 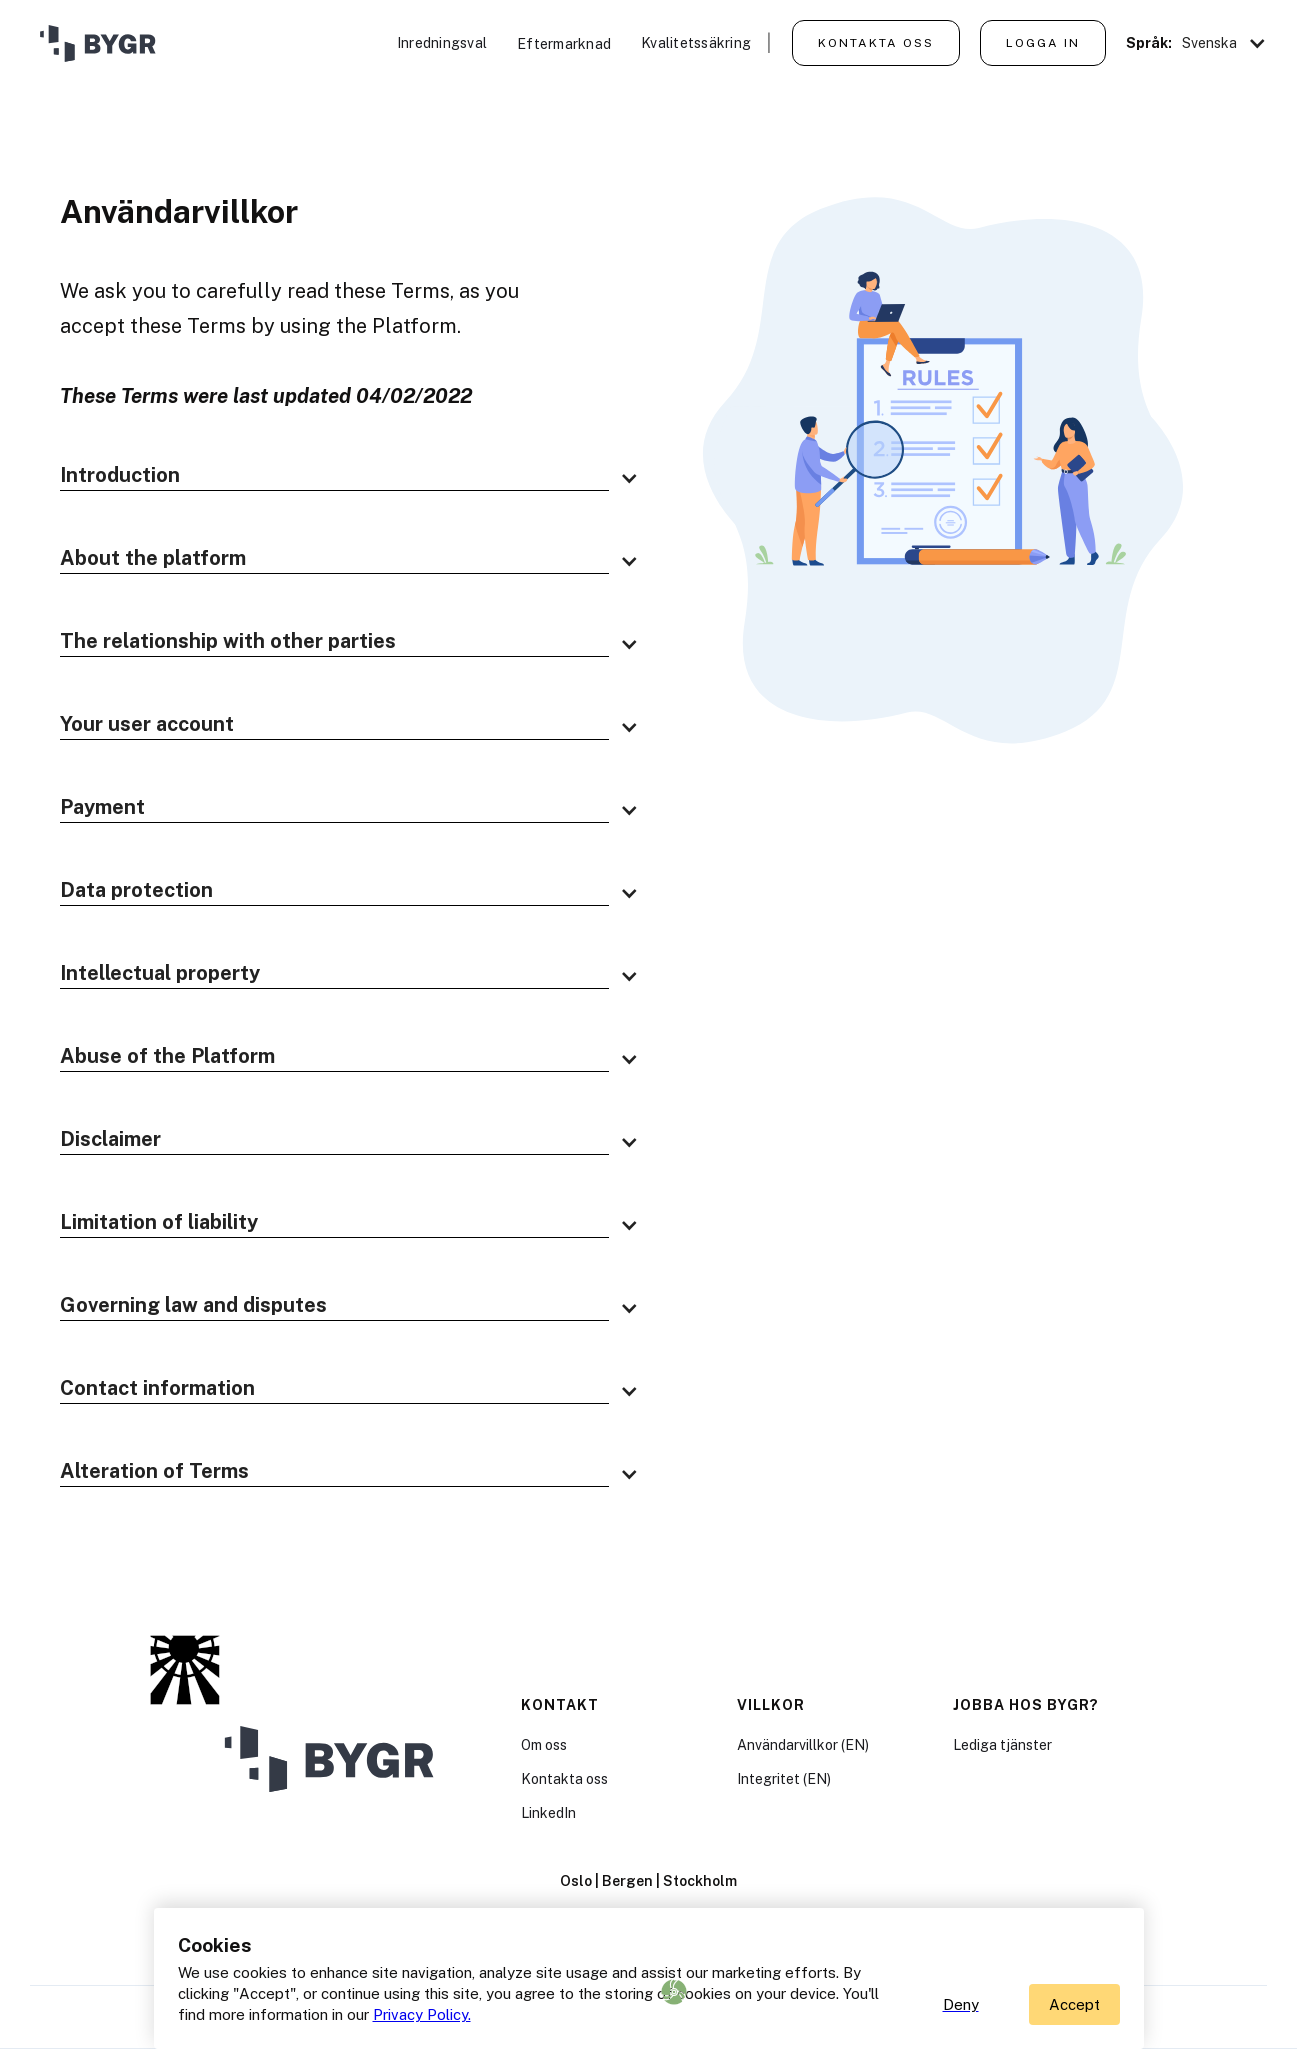 What do you see at coordinates (674, 1992) in the screenshot?
I see `activate morph ball transformation` at bounding box center [674, 1992].